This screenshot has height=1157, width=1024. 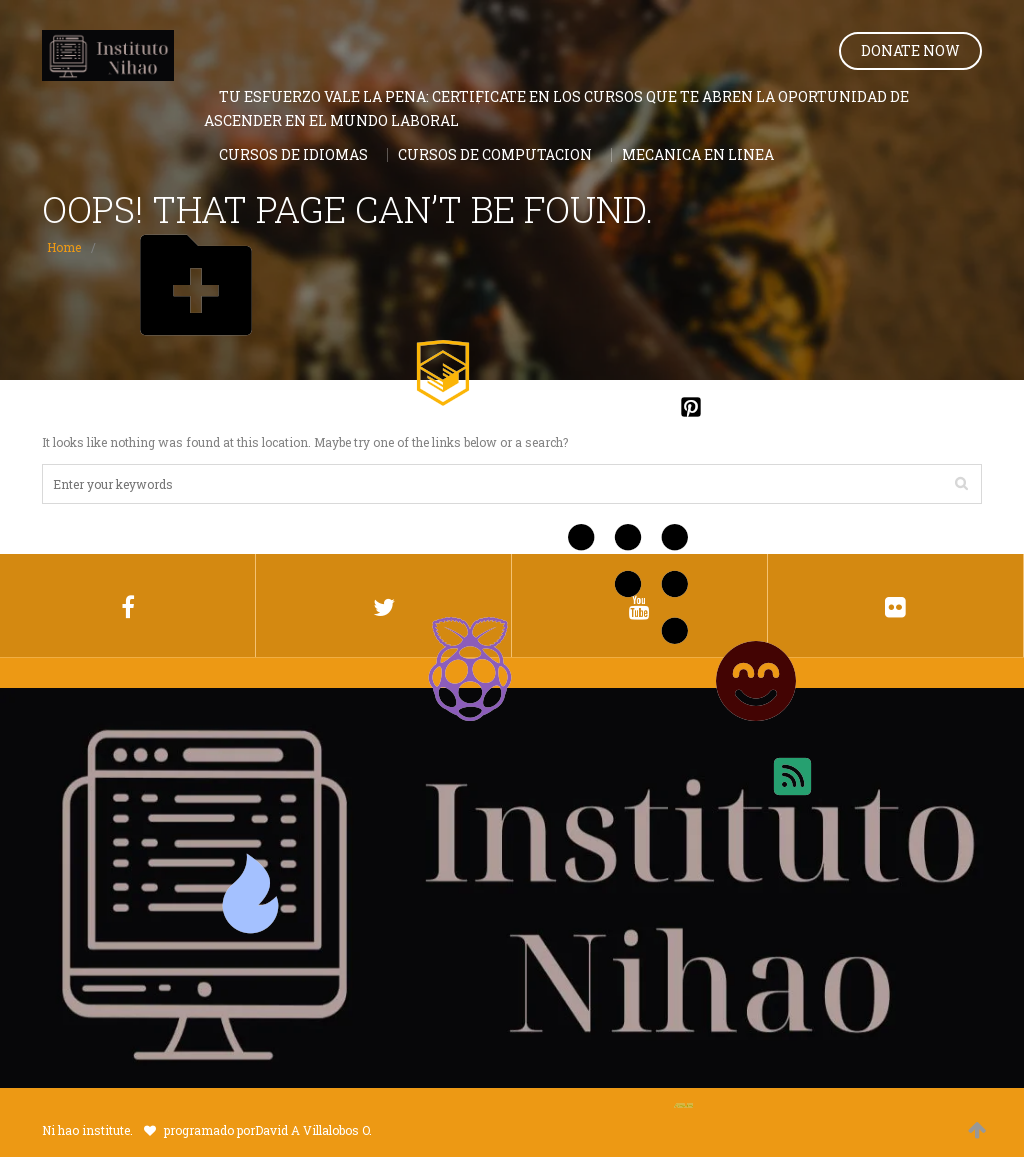 What do you see at coordinates (792, 776) in the screenshot?
I see `subscribe to RSS feed` at bounding box center [792, 776].